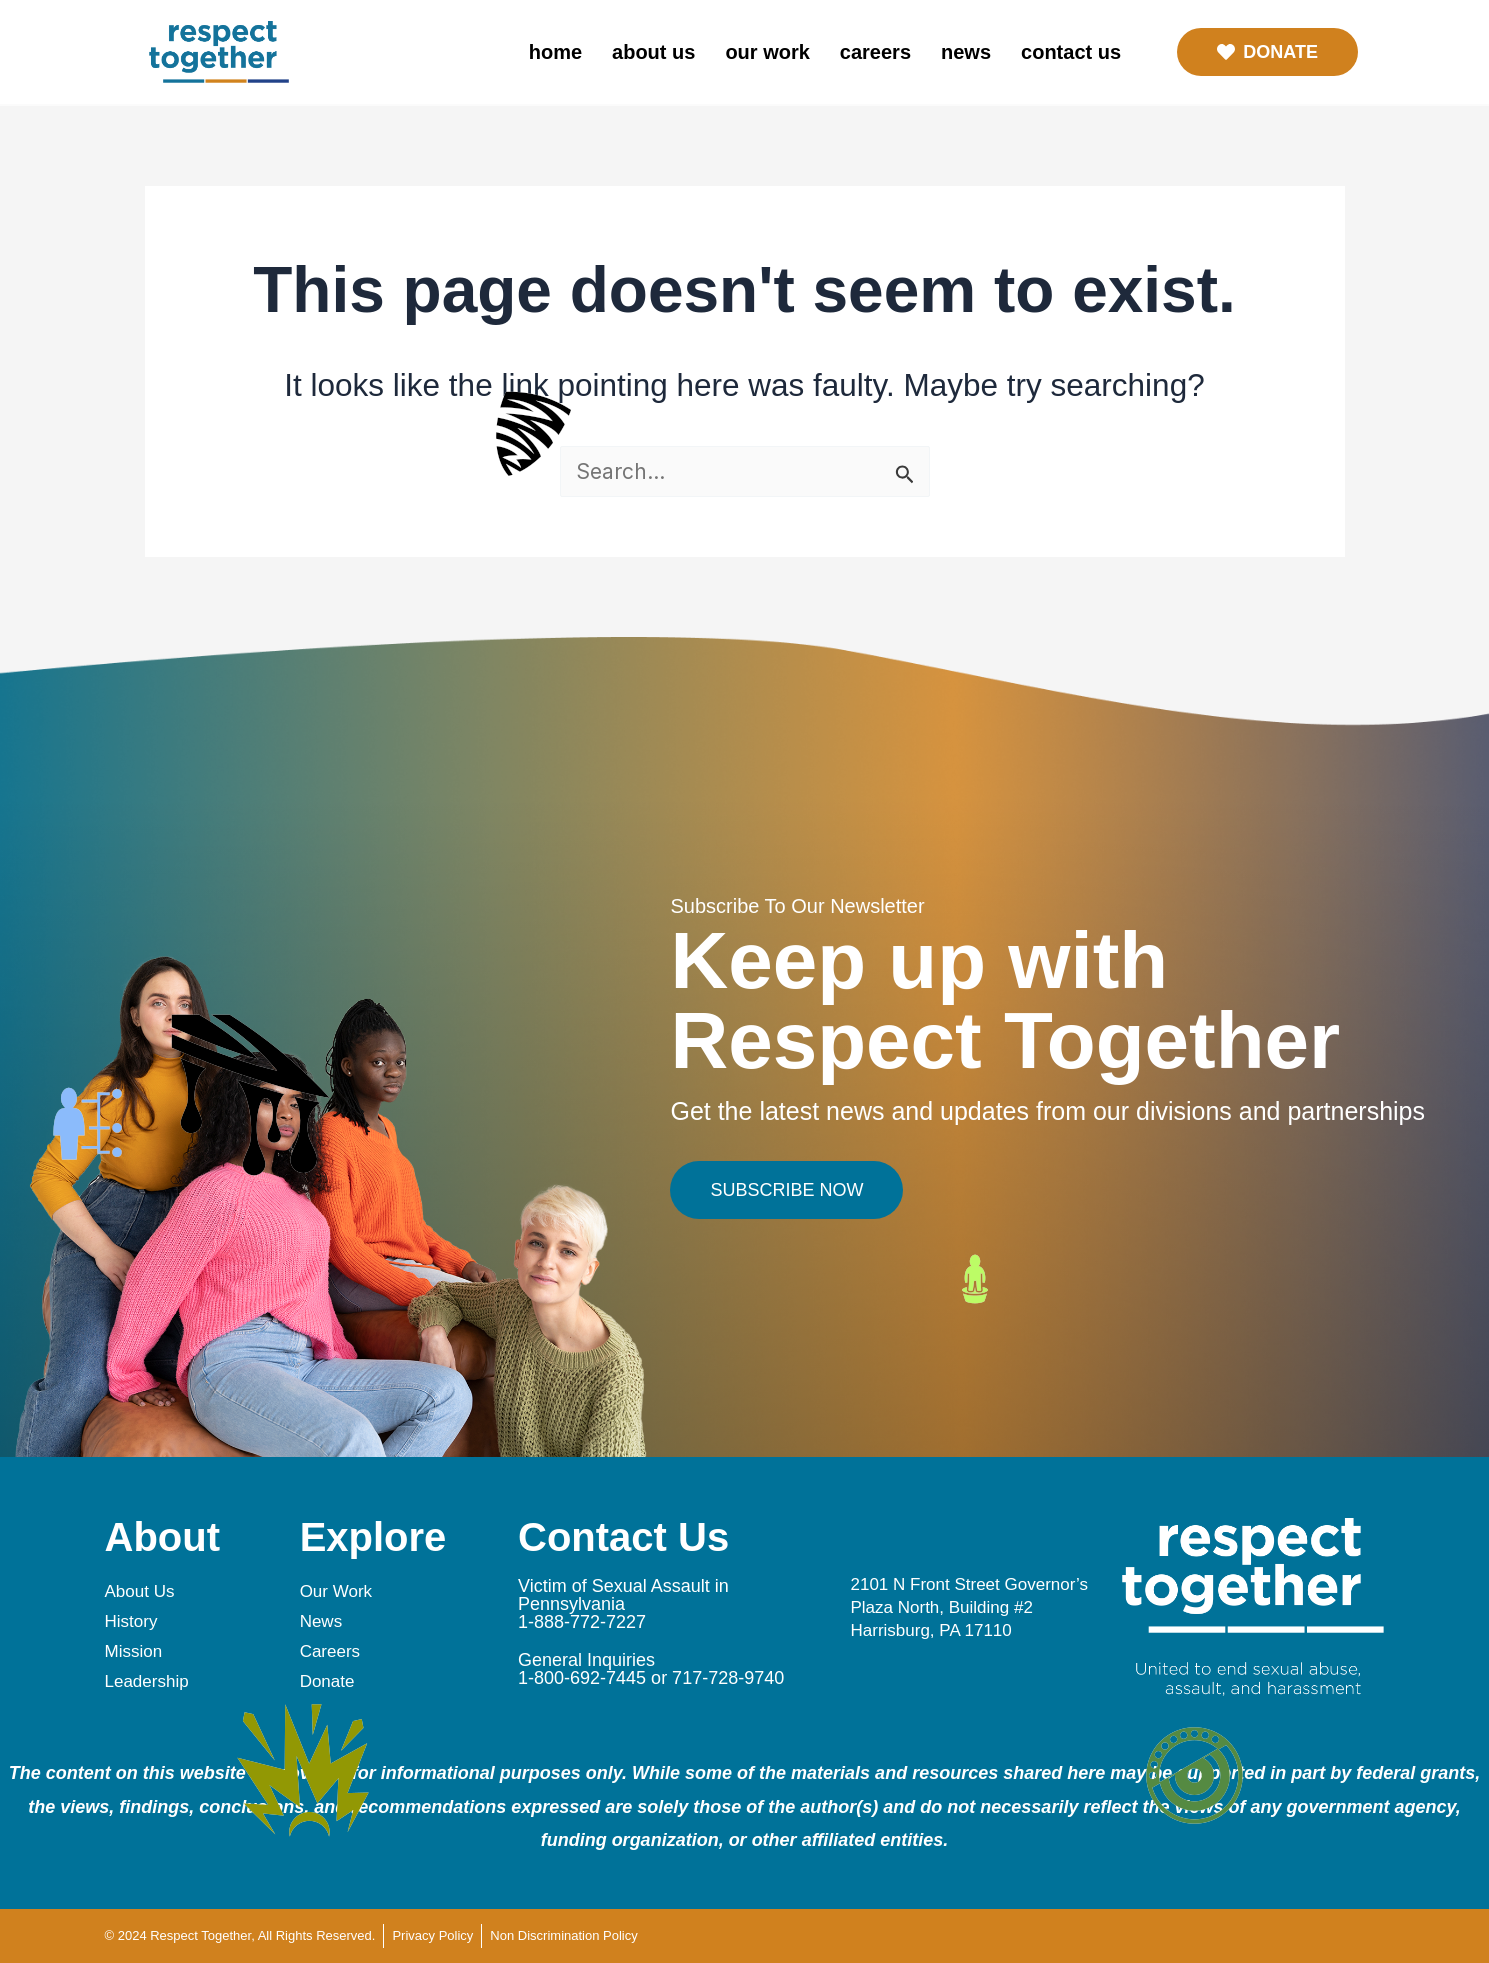 The image size is (1489, 1963). What do you see at coordinates (975, 1279) in the screenshot?
I see `indicates a trap or penalty in gameplay` at bounding box center [975, 1279].